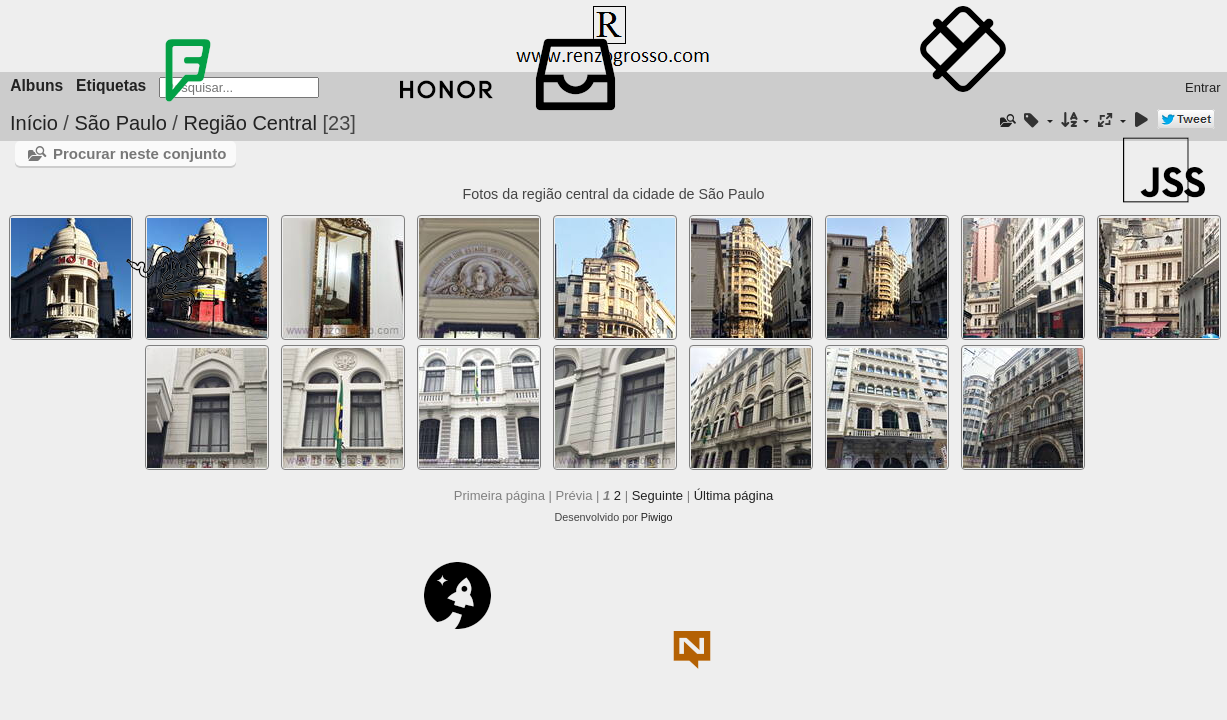 This screenshot has width=1227, height=720. I want to click on JSS (JavaScript Style Sheets) library logo, so click(1164, 170).